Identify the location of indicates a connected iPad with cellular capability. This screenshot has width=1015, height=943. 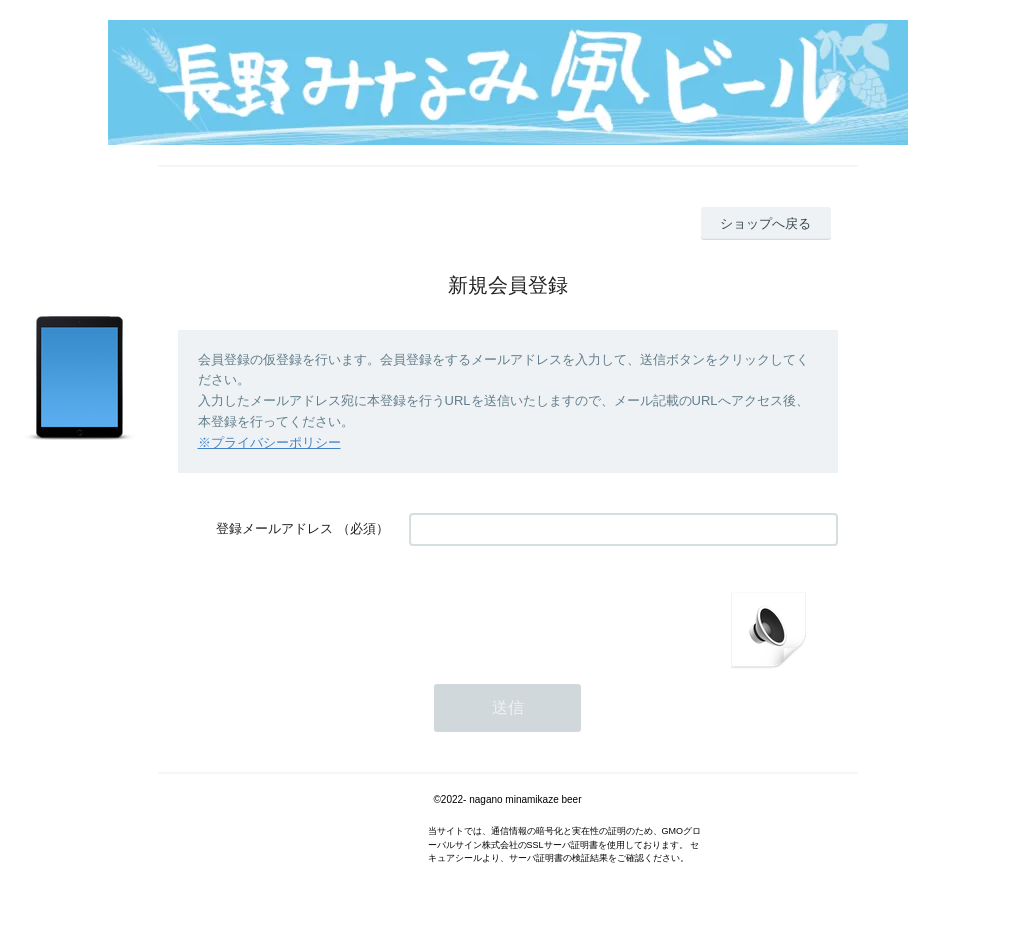
(79, 376).